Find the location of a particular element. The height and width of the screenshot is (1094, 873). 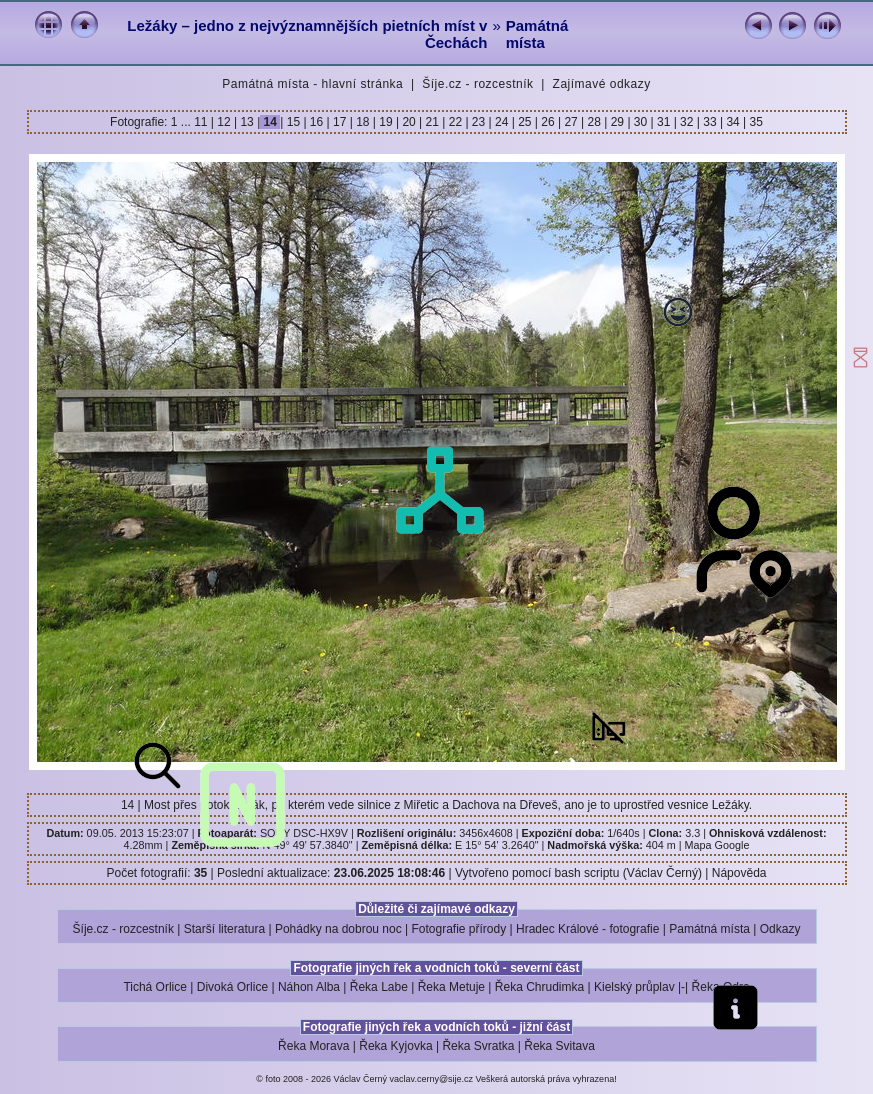

indicates a C++ programming language file or project is located at coordinates (639, 563).